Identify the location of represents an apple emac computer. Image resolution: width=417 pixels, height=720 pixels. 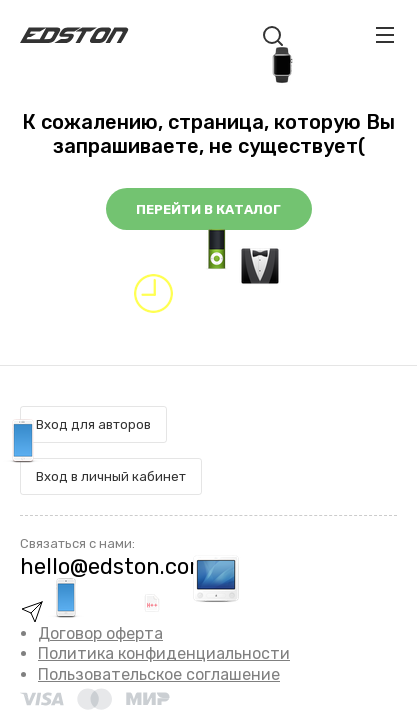
(216, 579).